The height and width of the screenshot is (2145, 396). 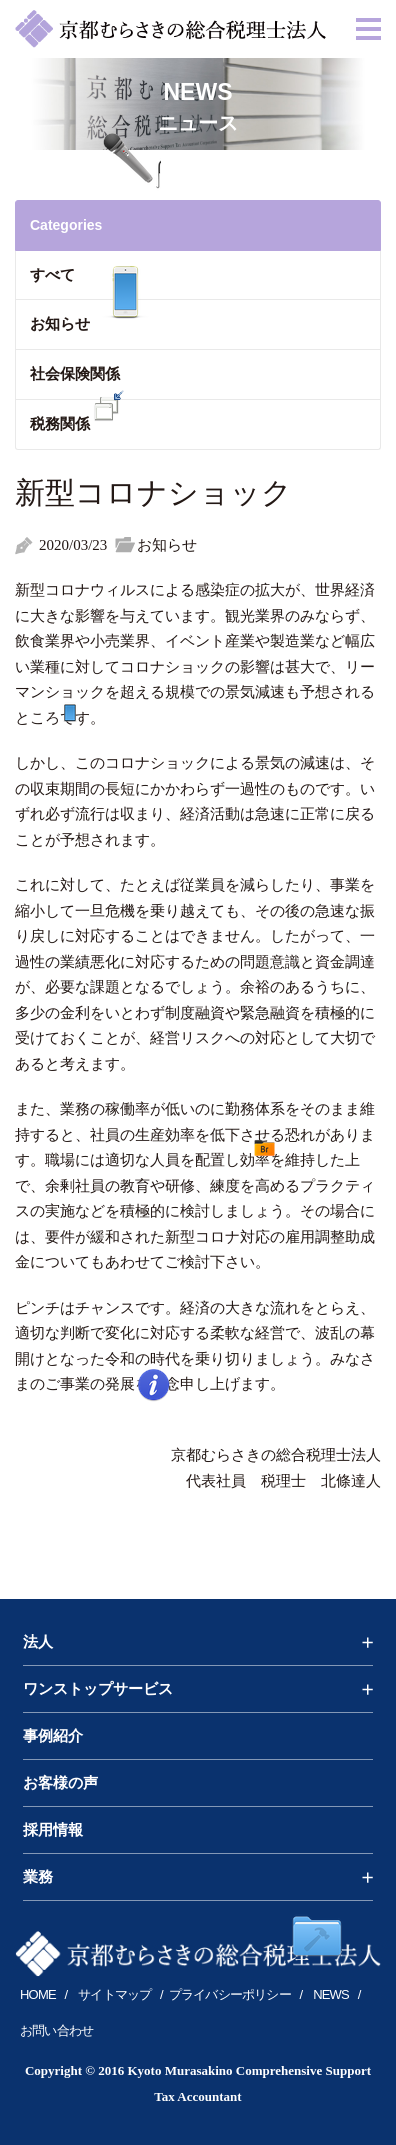 What do you see at coordinates (70, 711) in the screenshot?
I see `iPad Mini device in your connected devices list` at bounding box center [70, 711].